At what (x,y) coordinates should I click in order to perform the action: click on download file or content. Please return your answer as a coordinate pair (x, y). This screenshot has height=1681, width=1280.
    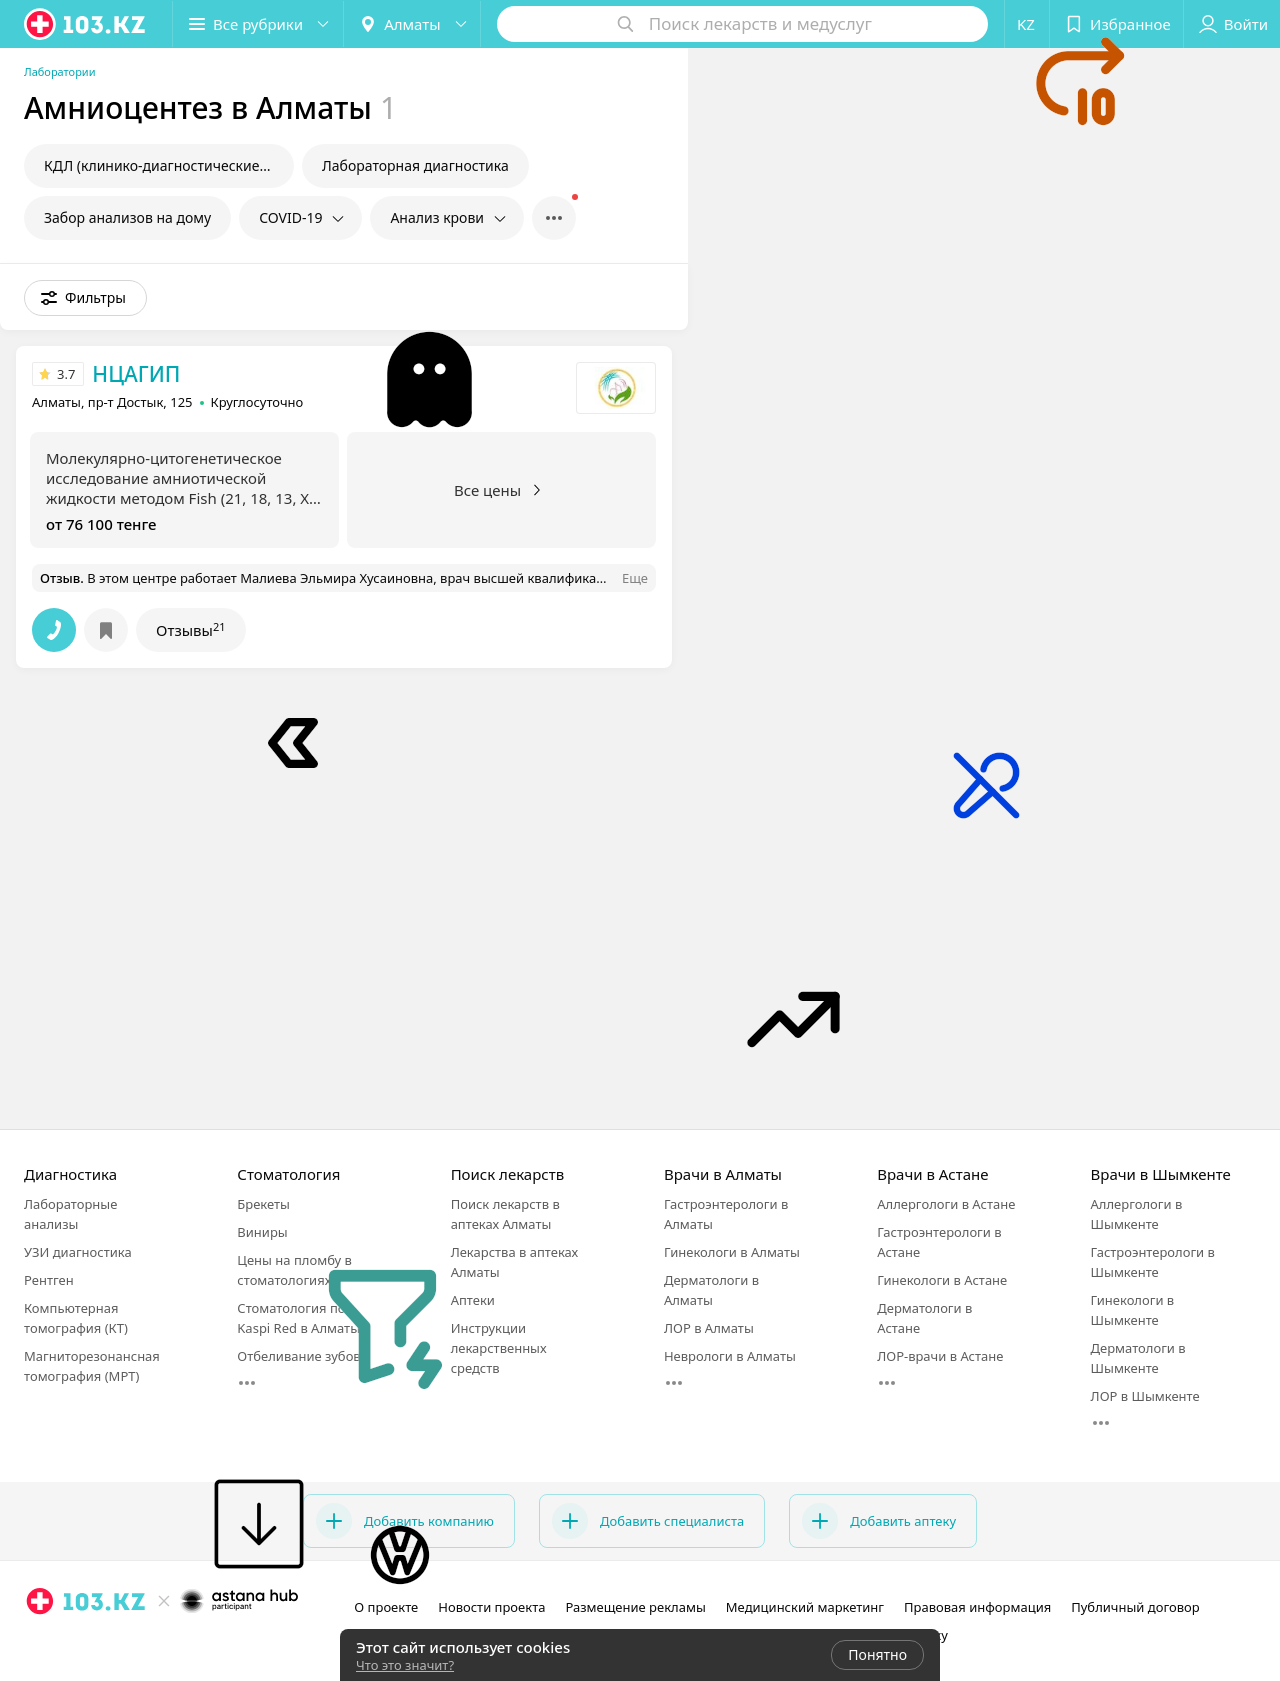
    Looking at the image, I should click on (259, 1524).